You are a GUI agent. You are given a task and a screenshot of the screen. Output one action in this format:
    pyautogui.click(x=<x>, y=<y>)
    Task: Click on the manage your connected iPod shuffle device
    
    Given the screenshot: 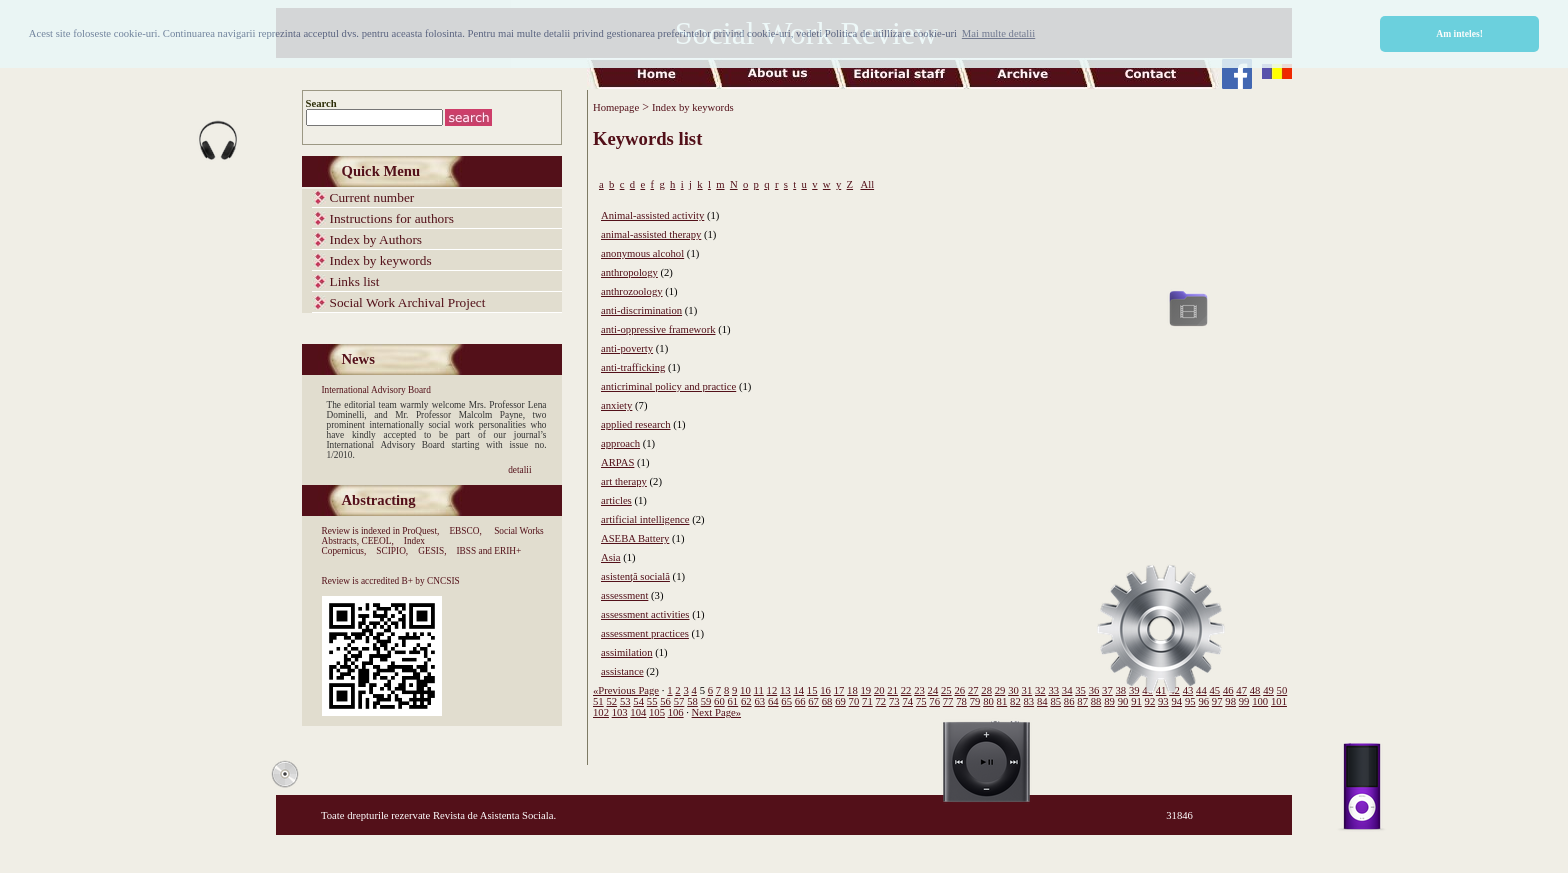 What is the action you would take?
    pyautogui.click(x=986, y=761)
    